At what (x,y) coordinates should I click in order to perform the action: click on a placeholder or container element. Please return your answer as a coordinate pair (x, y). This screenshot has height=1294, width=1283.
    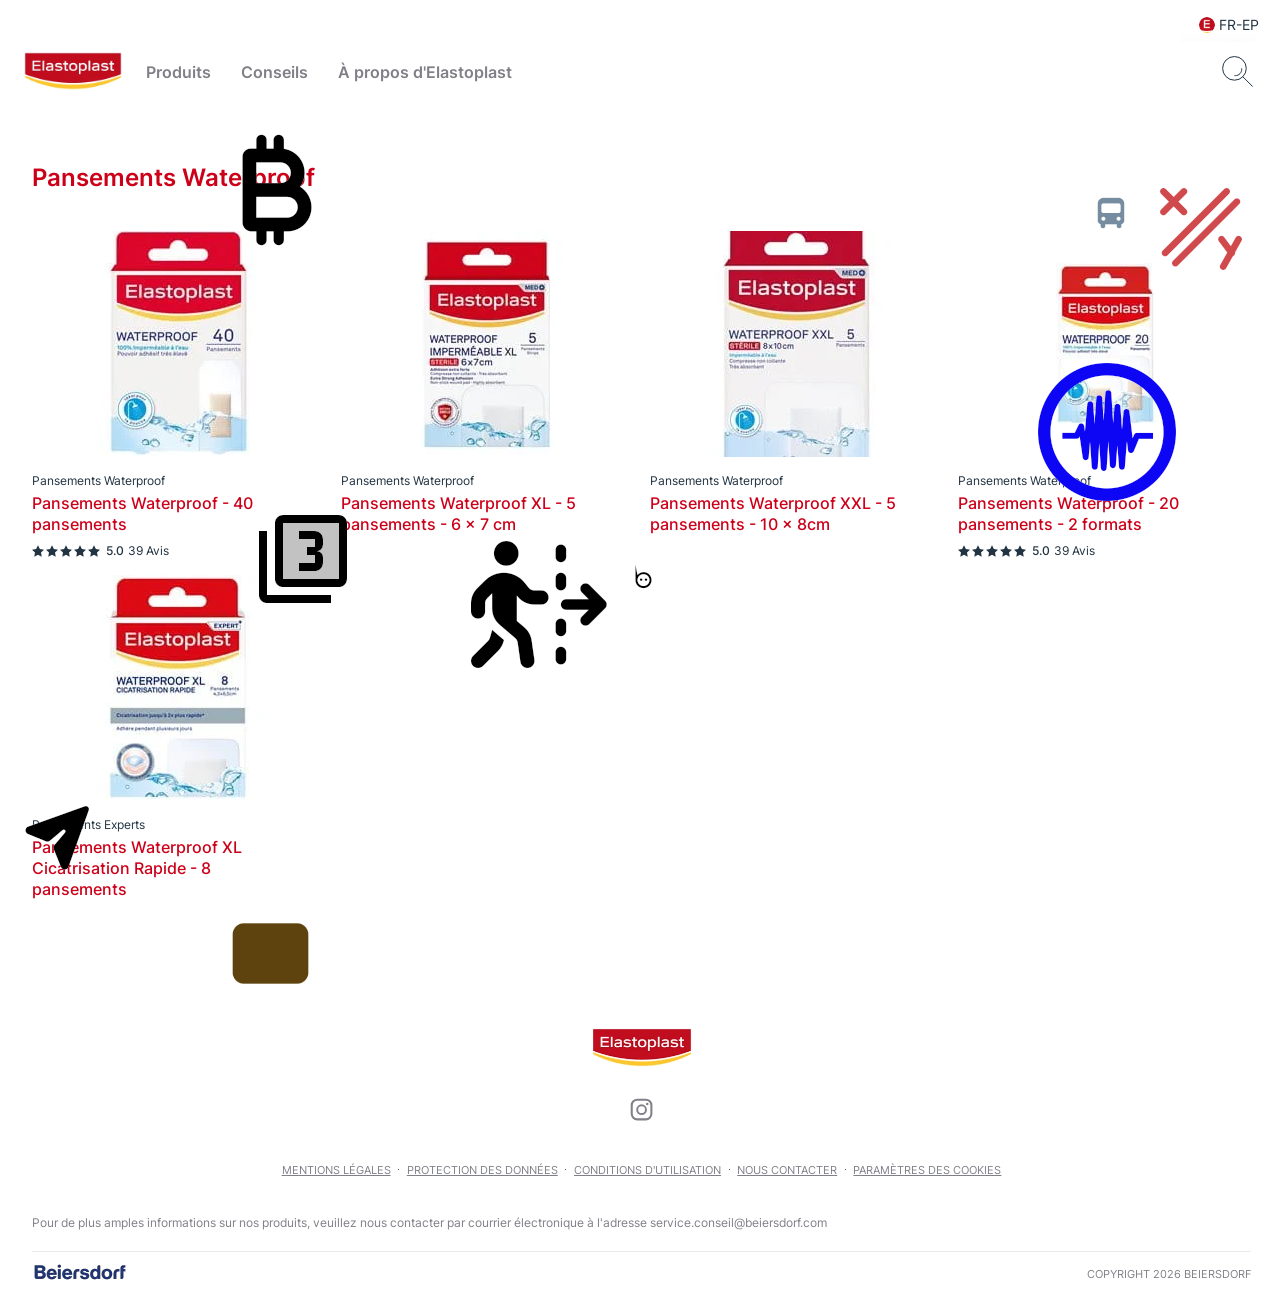
    Looking at the image, I should click on (270, 953).